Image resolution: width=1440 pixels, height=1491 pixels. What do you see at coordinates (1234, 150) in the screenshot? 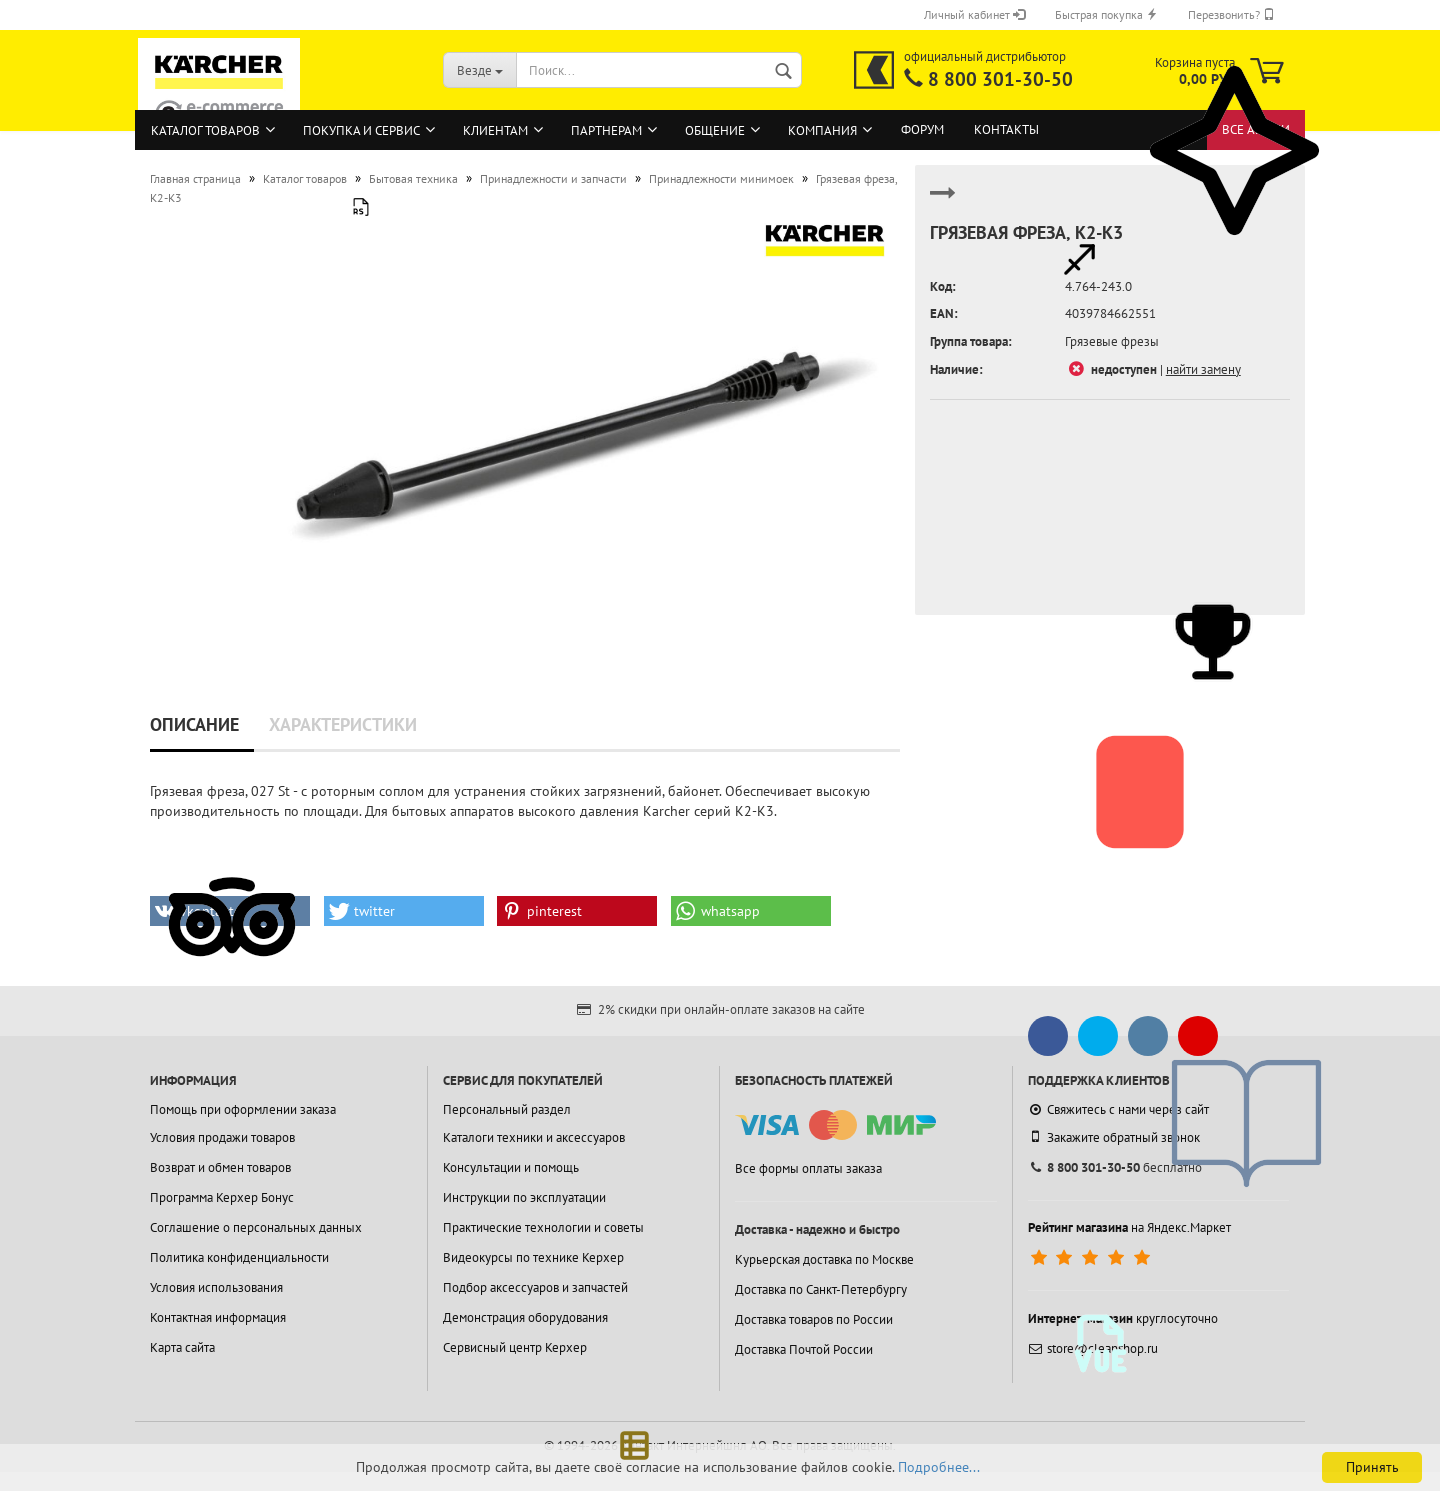
I see `add a sparkle or highlight effect` at bounding box center [1234, 150].